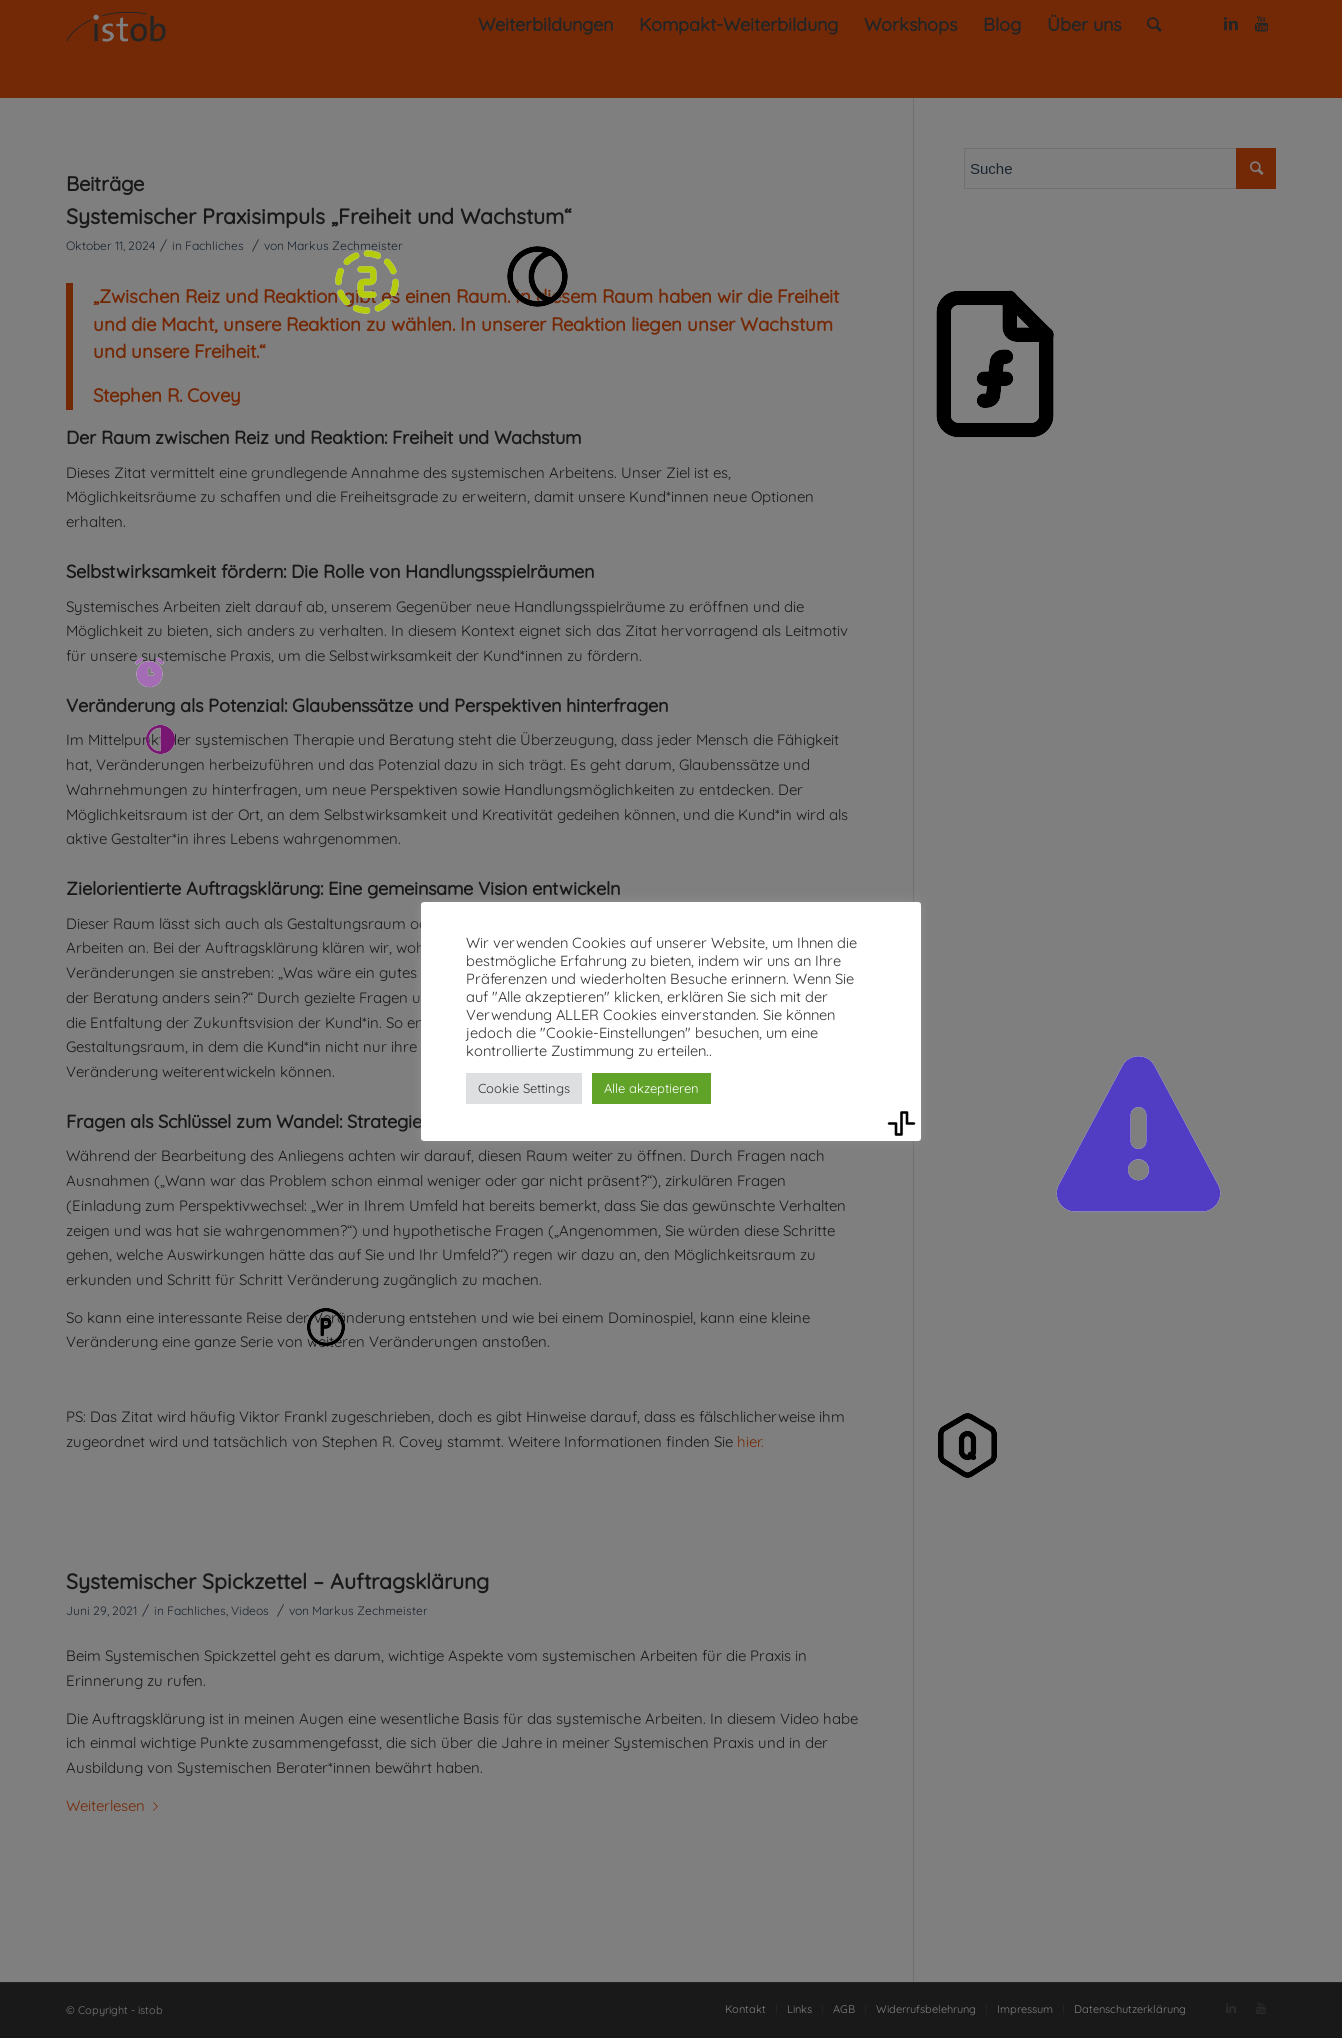  I want to click on adjust display contrast settings, so click(160, 739).